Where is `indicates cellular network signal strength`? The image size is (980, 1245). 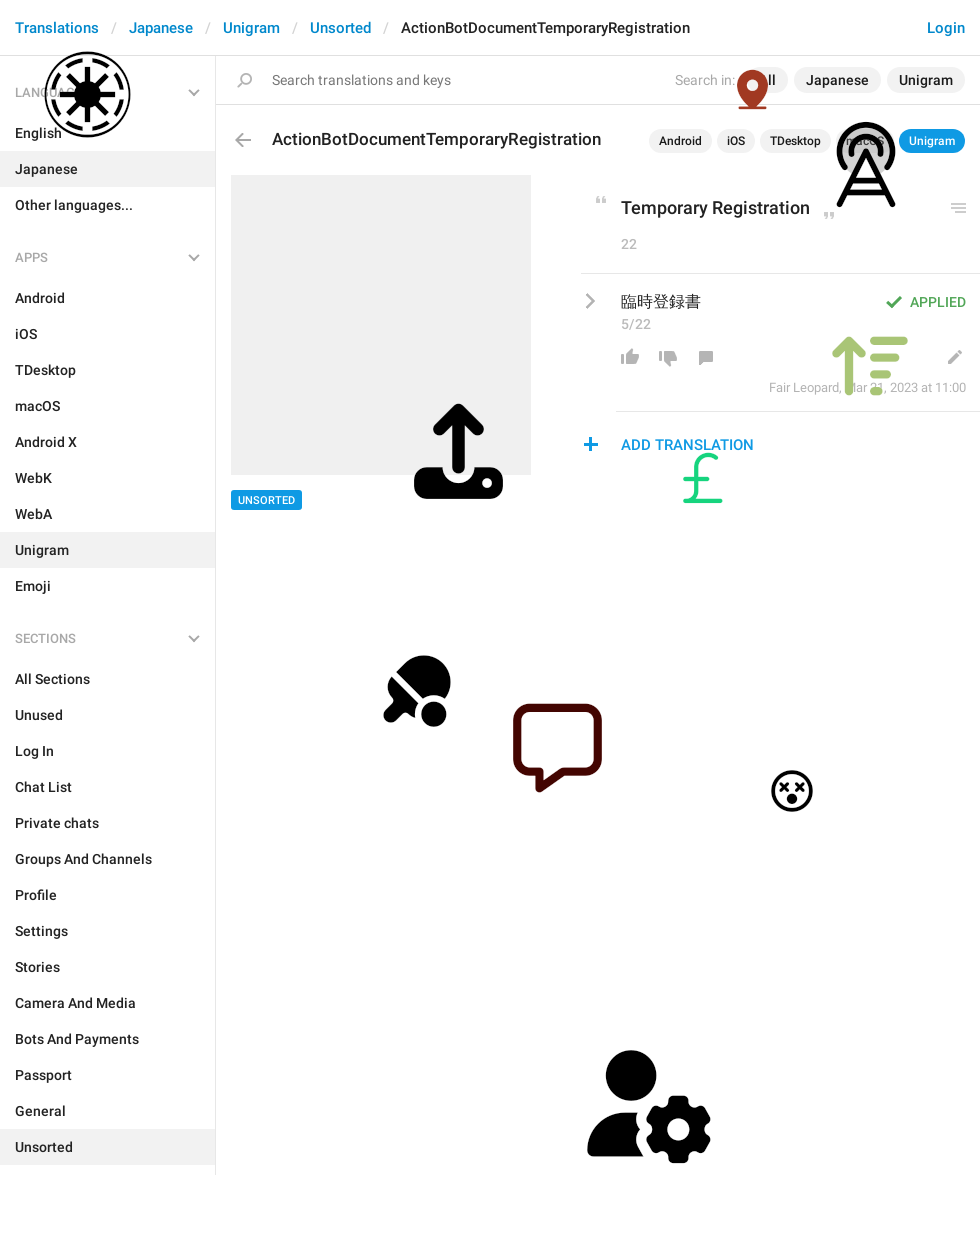
indicates cellular network signal strength is located at coordinates (866, 166).